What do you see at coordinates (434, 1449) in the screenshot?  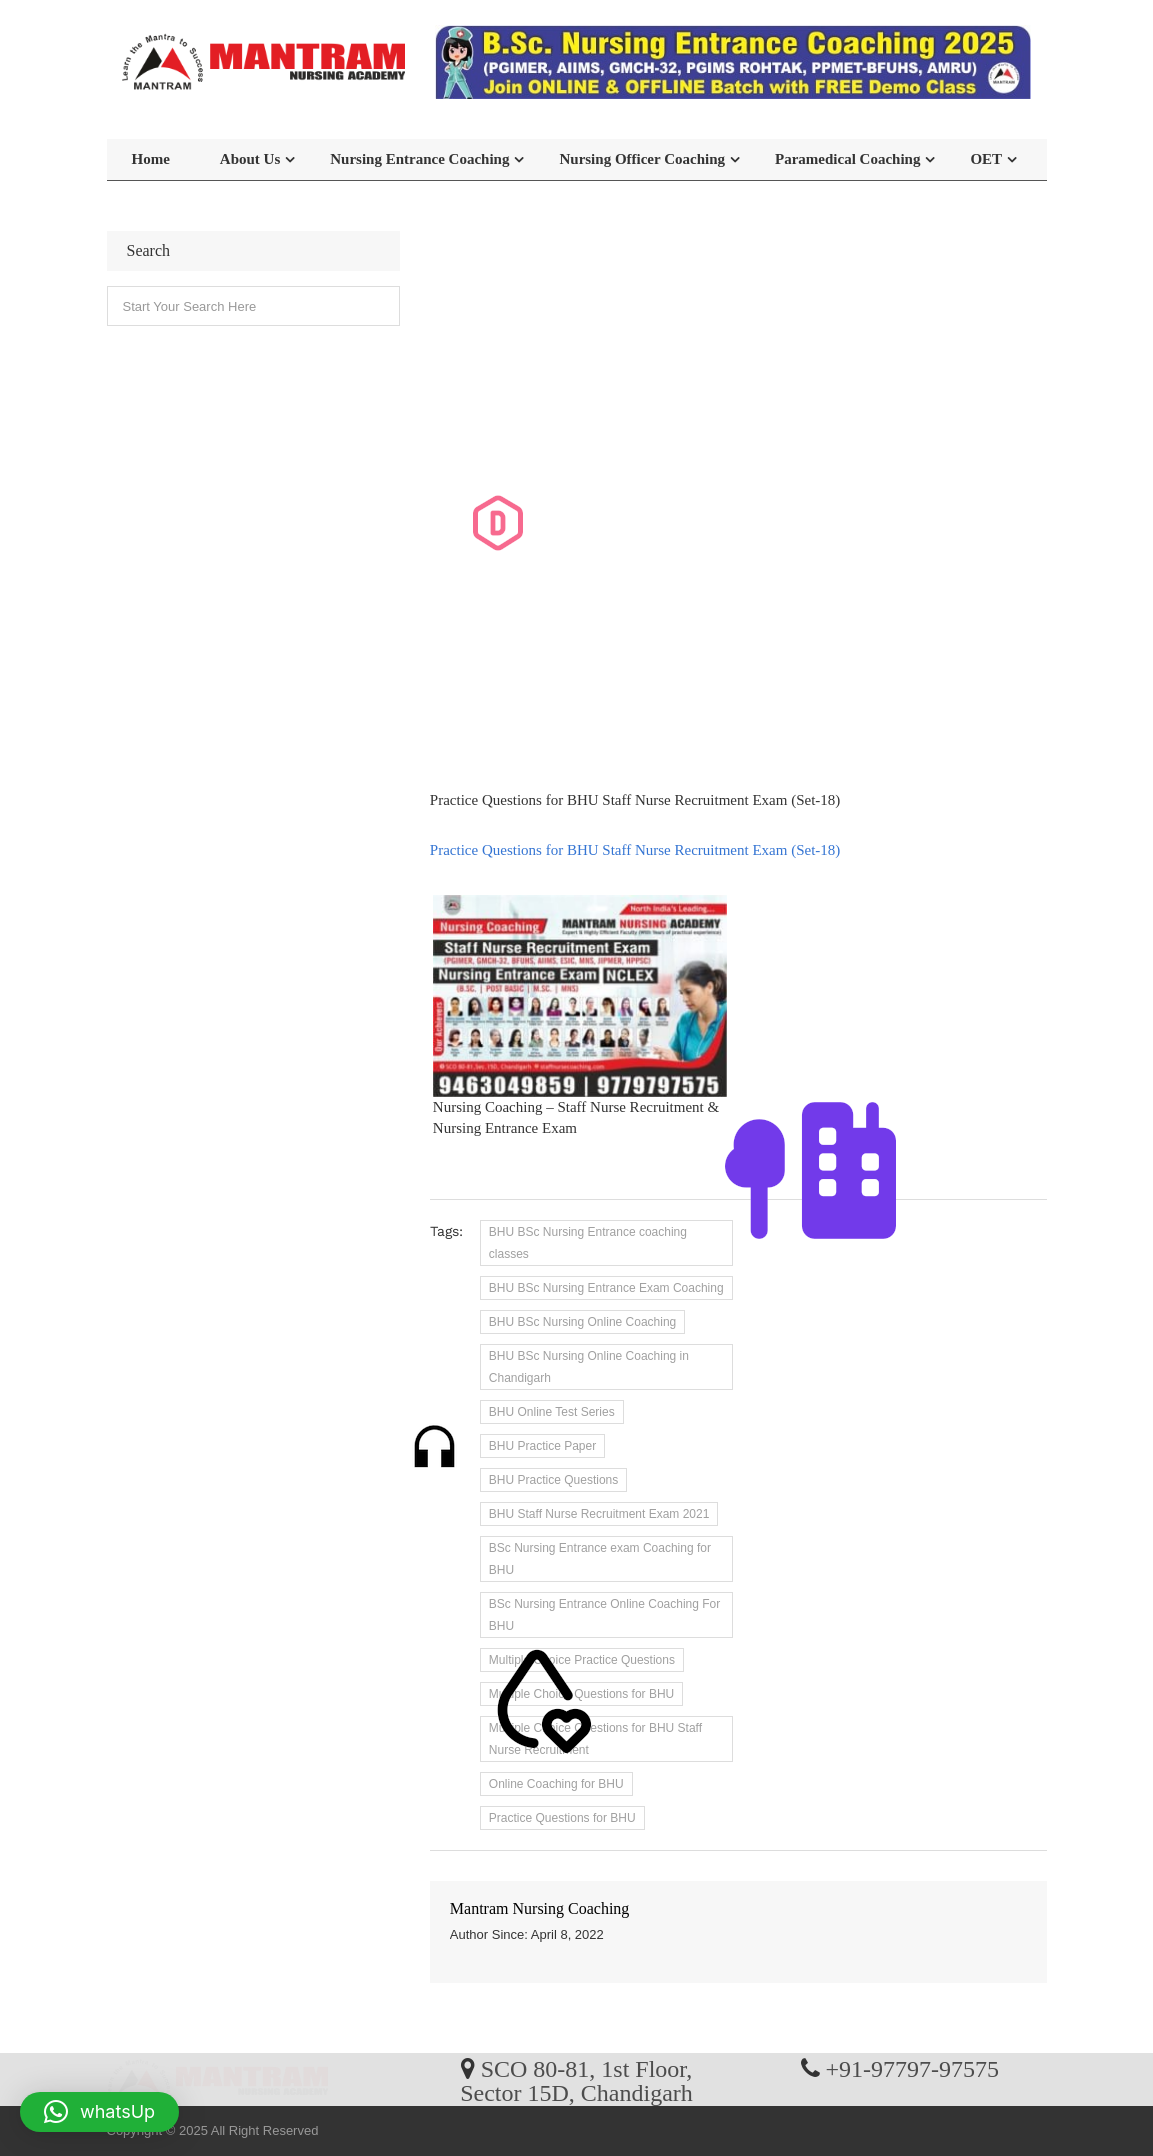 I see `access audio or voice call support` at bounding box center [434, 1449].